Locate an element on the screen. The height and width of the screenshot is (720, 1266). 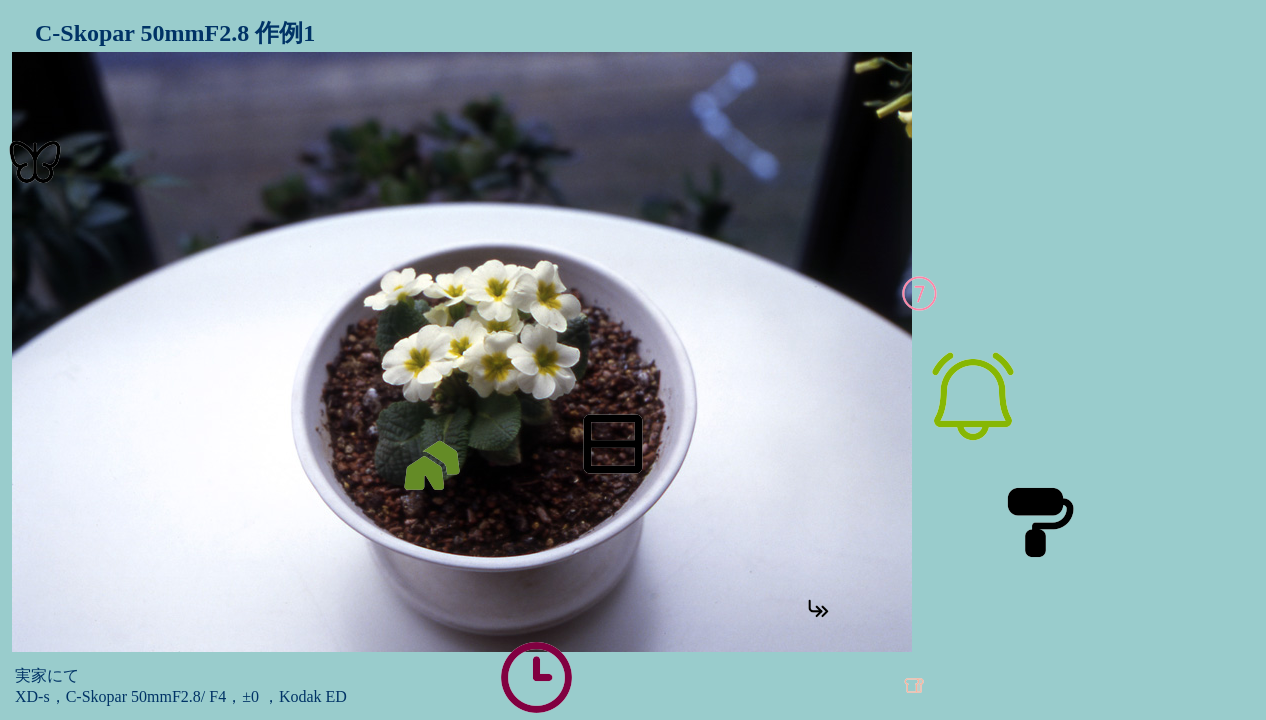
split view horizontally is located at coordinates (613, 444).